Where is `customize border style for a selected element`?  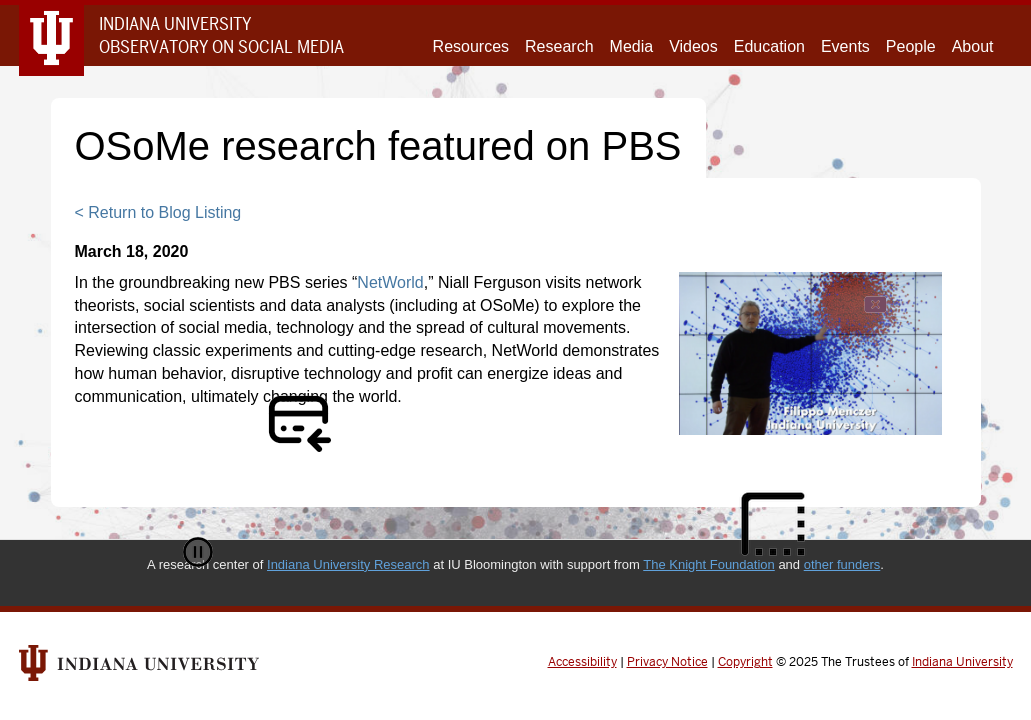 customize border style for a selected element is located at coordinates (773, 524).